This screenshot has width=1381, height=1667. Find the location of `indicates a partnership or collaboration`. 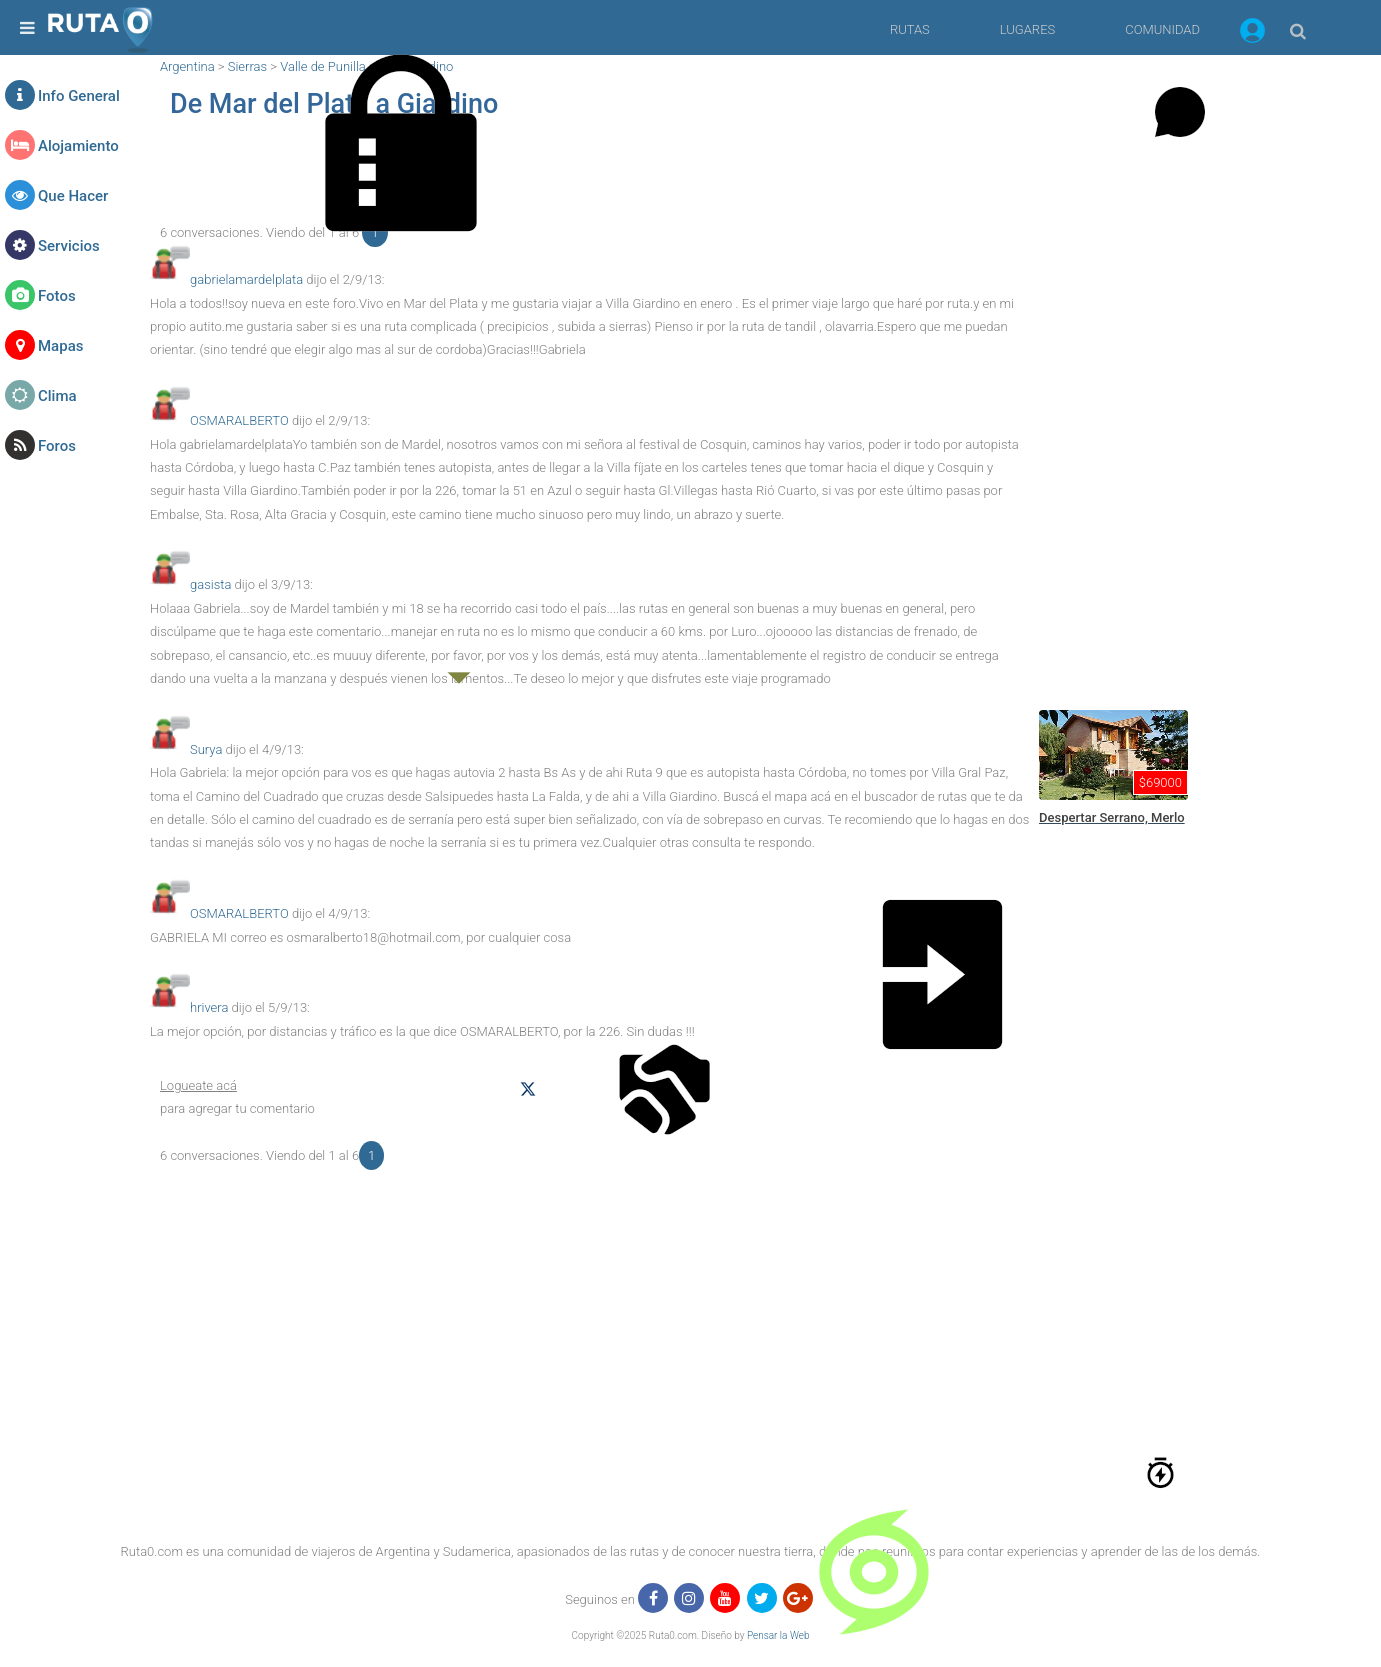

indicates a partnership or collaboration is located at coordinates (667, 1088).